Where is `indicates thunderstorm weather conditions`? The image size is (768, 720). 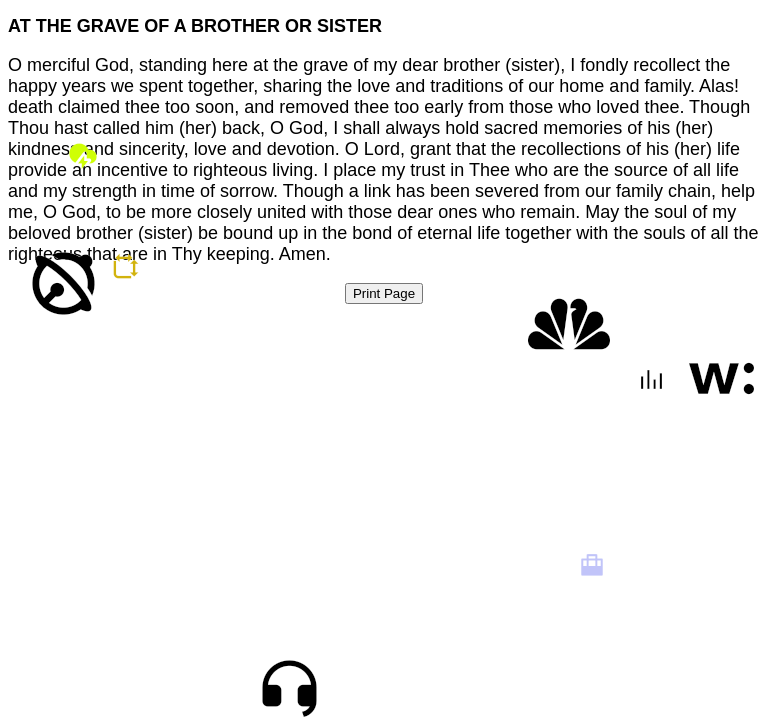
indicates thunderstorm weather conditions is located at coordinates (83, 156).